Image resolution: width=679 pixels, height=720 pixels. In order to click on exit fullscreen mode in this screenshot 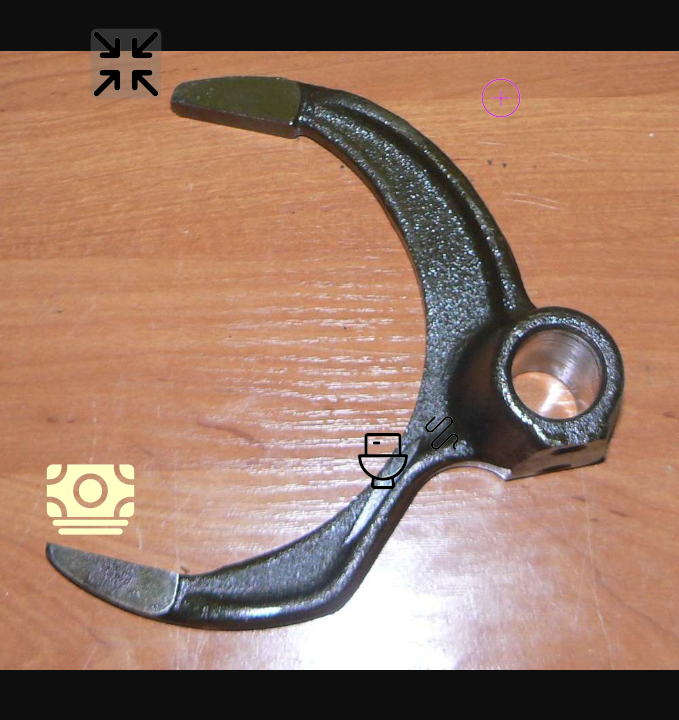, I will do `click(126, 64)`.